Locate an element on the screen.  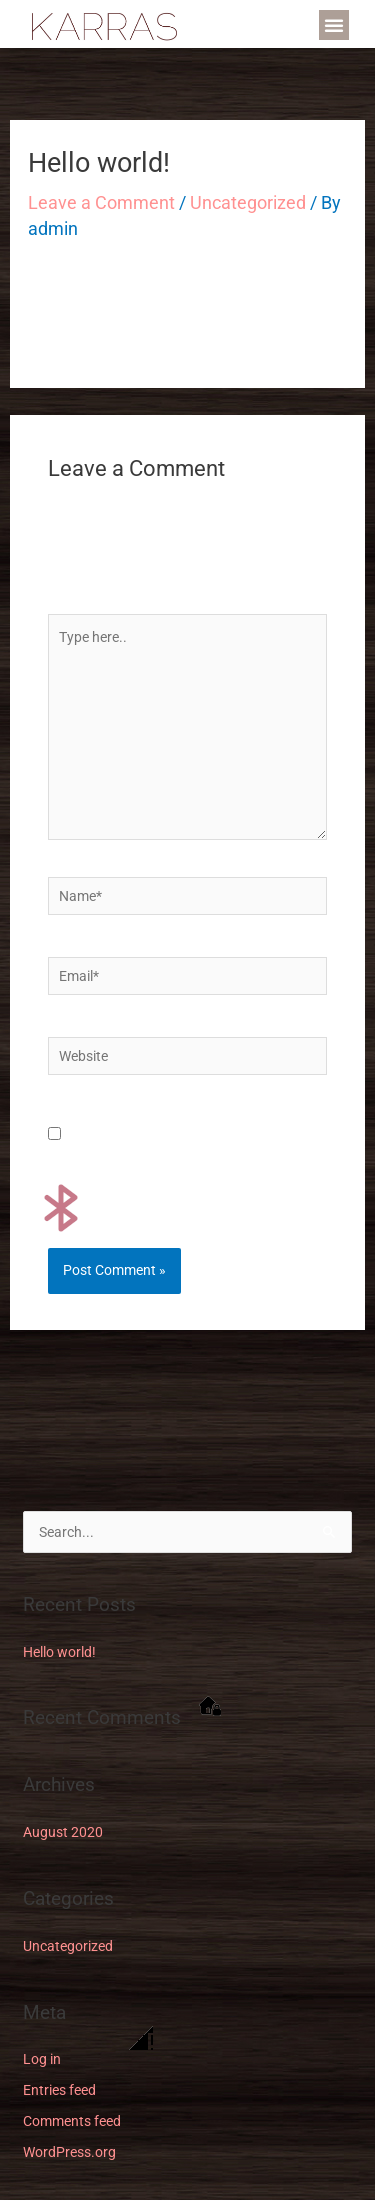
indicates full cellular signal but no internet connection is located at coordinates (141, 2038).